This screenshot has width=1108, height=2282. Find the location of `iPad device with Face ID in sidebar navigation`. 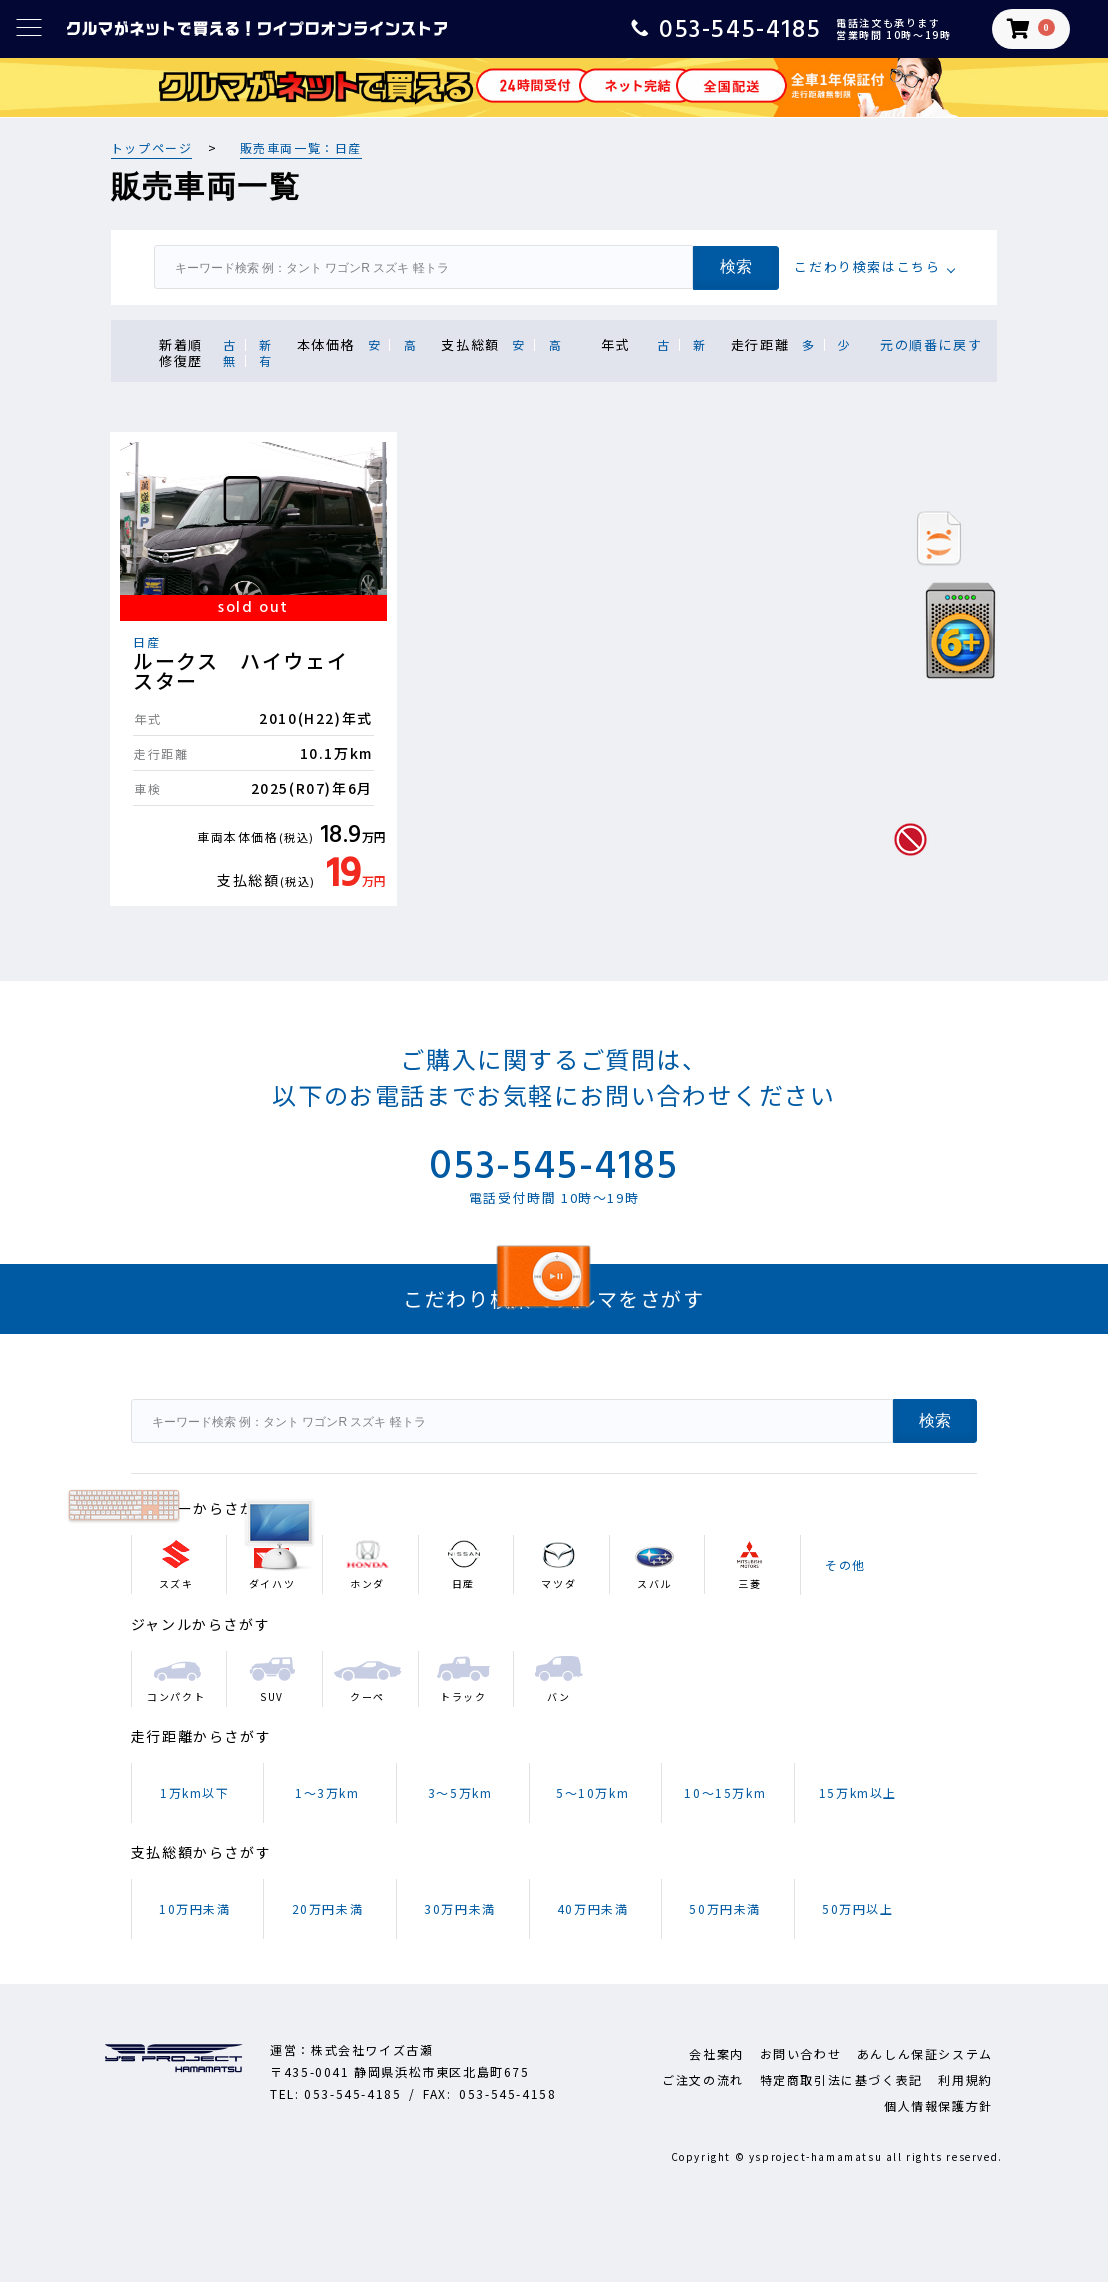

iPad device with Face ID in sidebar navigation is located at coordinates (242, 499).